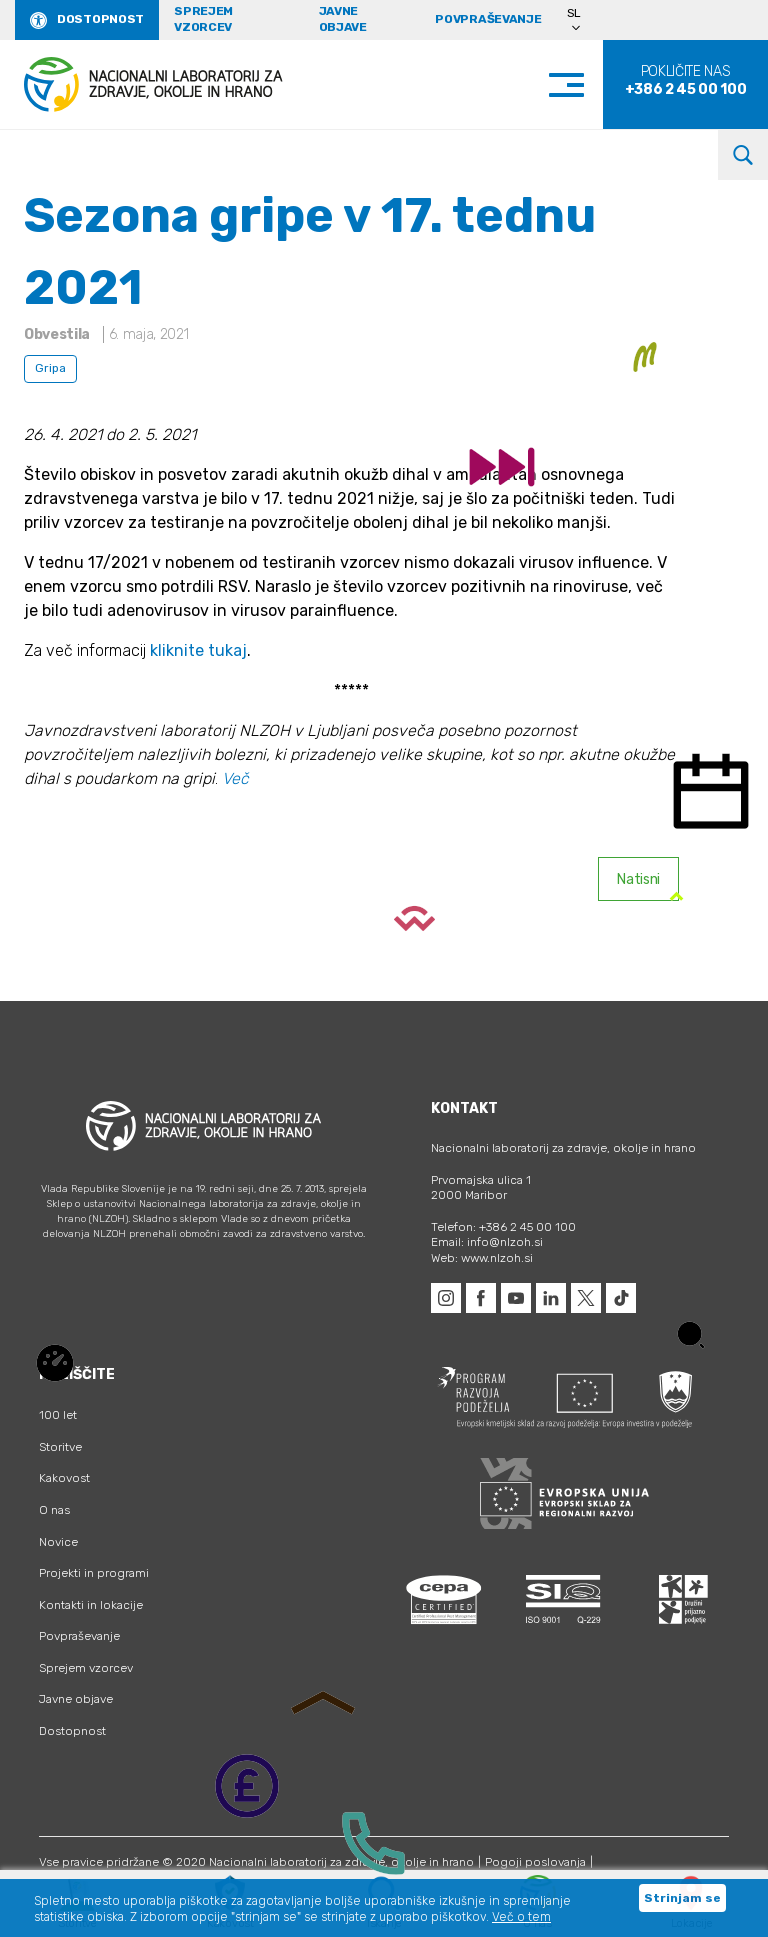 The image size is (768, 1937). What do you see at coordinates (247, 1786) in the screenshot?
I see `view balance in british pounds` at bounding box center [247, 1786].